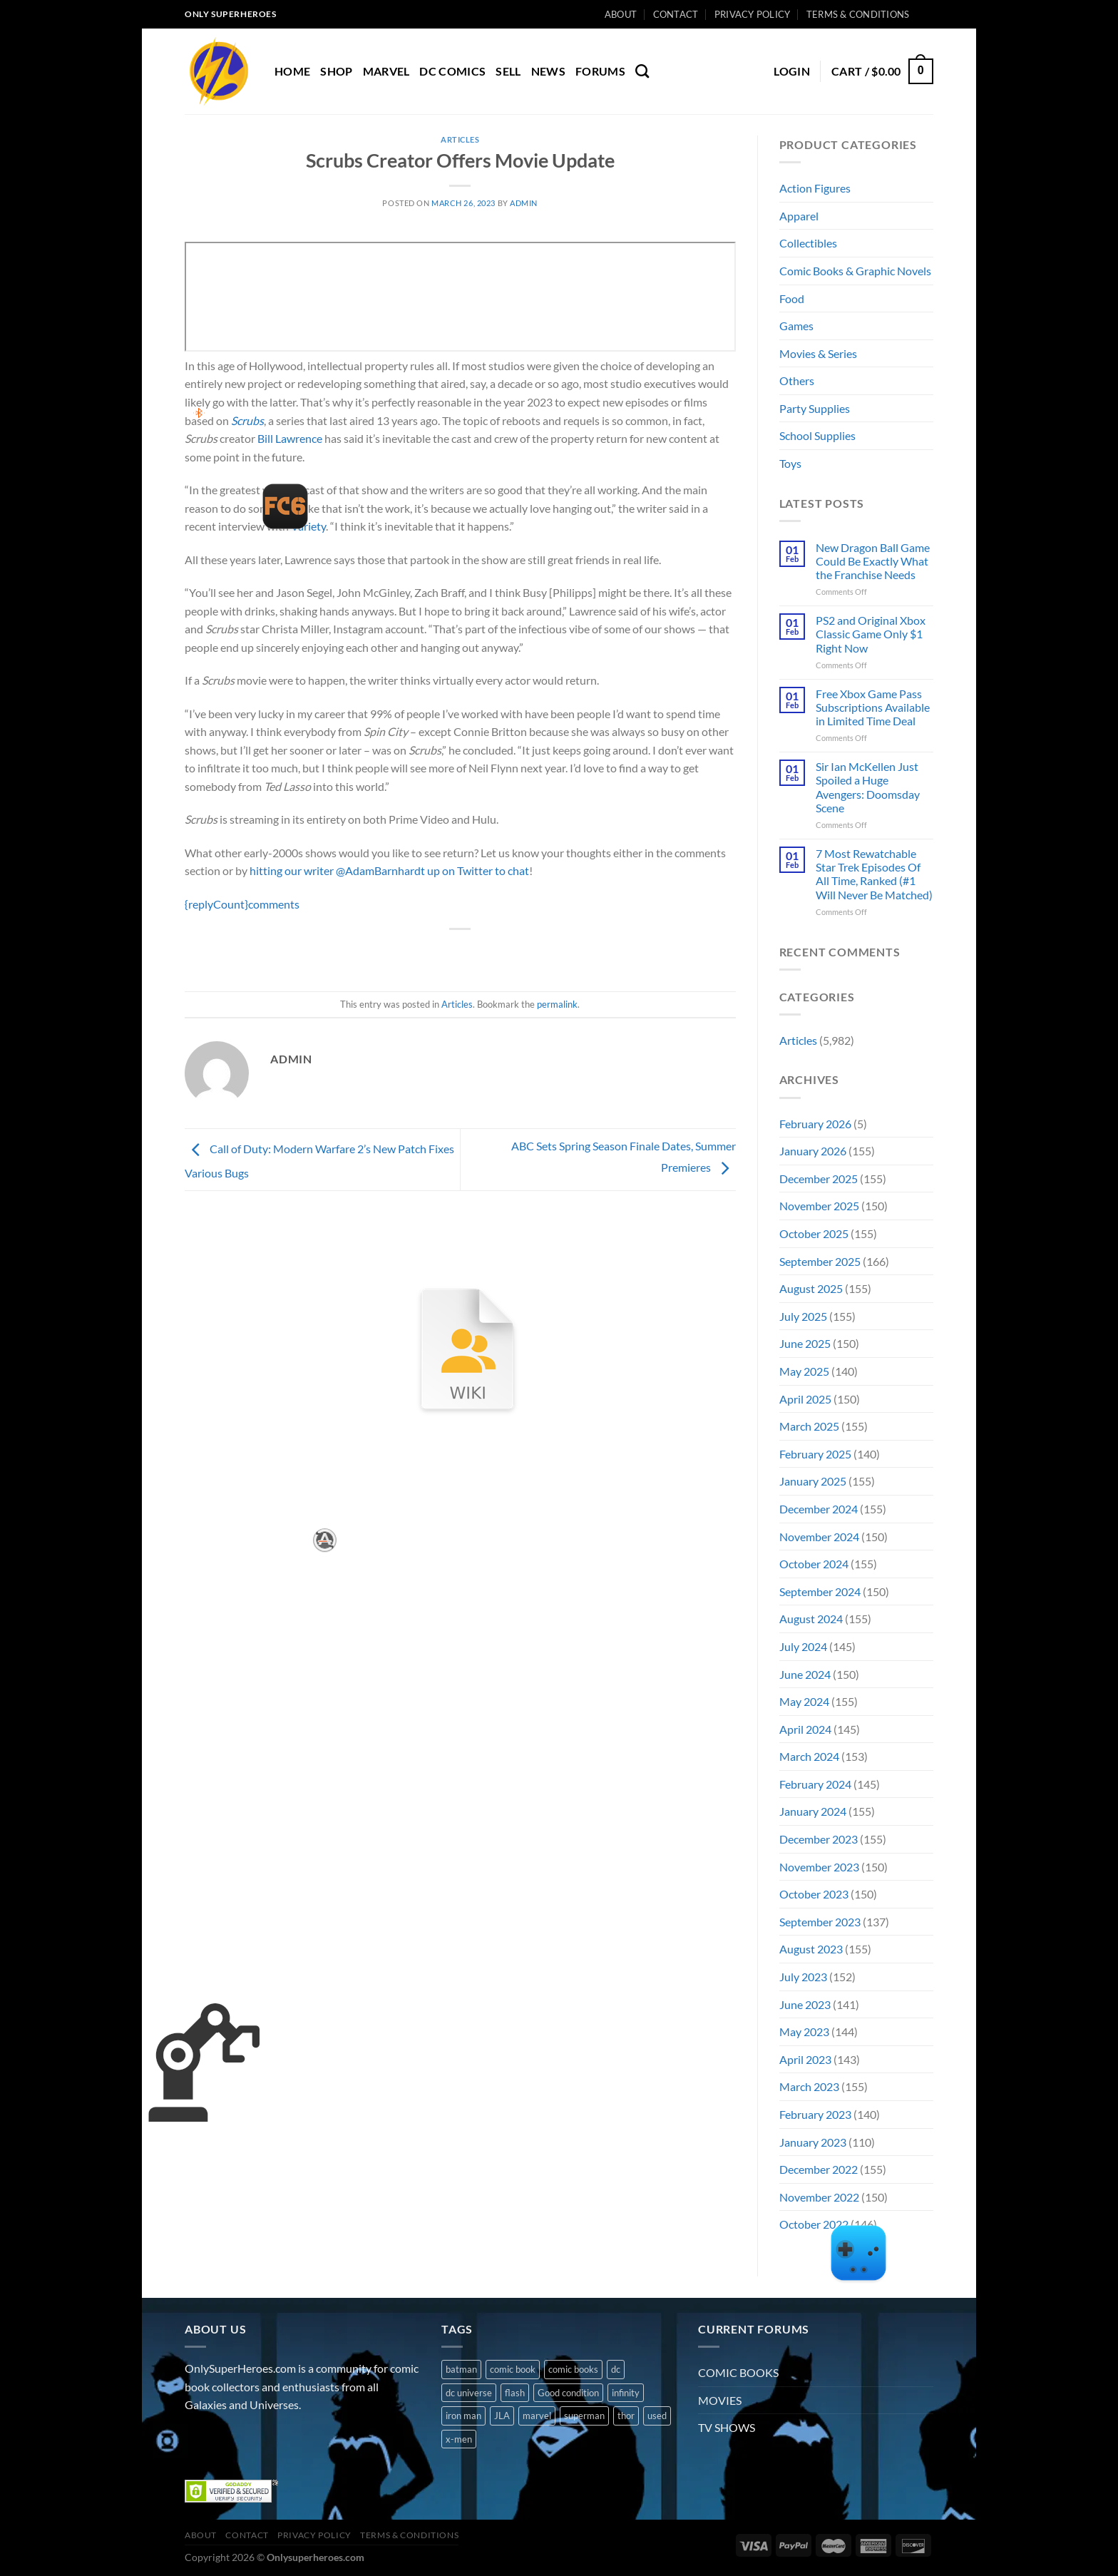 This screenshot has height=2576, width=1118. I want to click on launch Far Cry 6 game, so click(285, 506).